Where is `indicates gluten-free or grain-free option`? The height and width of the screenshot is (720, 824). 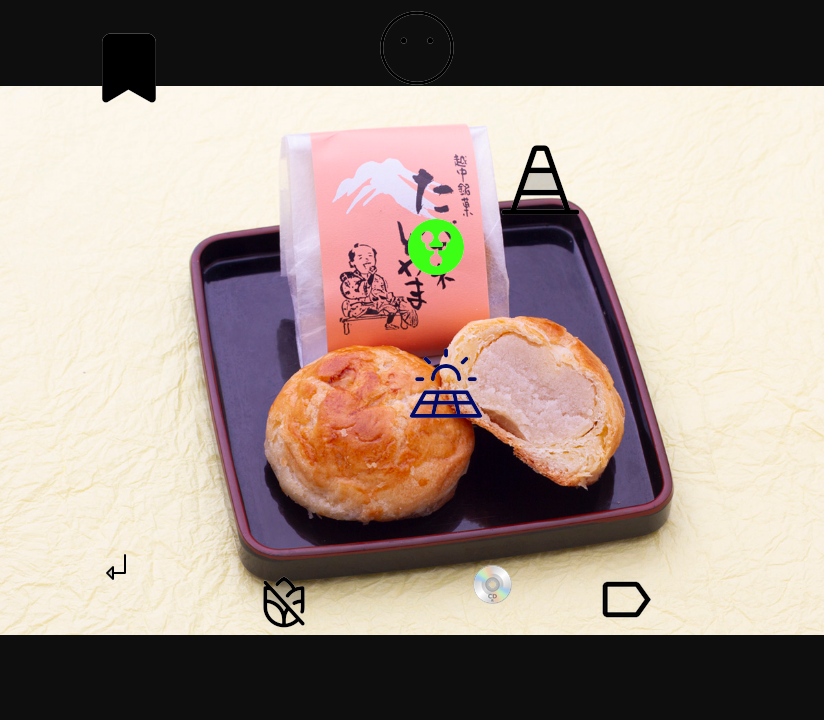 indicates gluten-free or grain-free option is located at coordinates (284, 603).